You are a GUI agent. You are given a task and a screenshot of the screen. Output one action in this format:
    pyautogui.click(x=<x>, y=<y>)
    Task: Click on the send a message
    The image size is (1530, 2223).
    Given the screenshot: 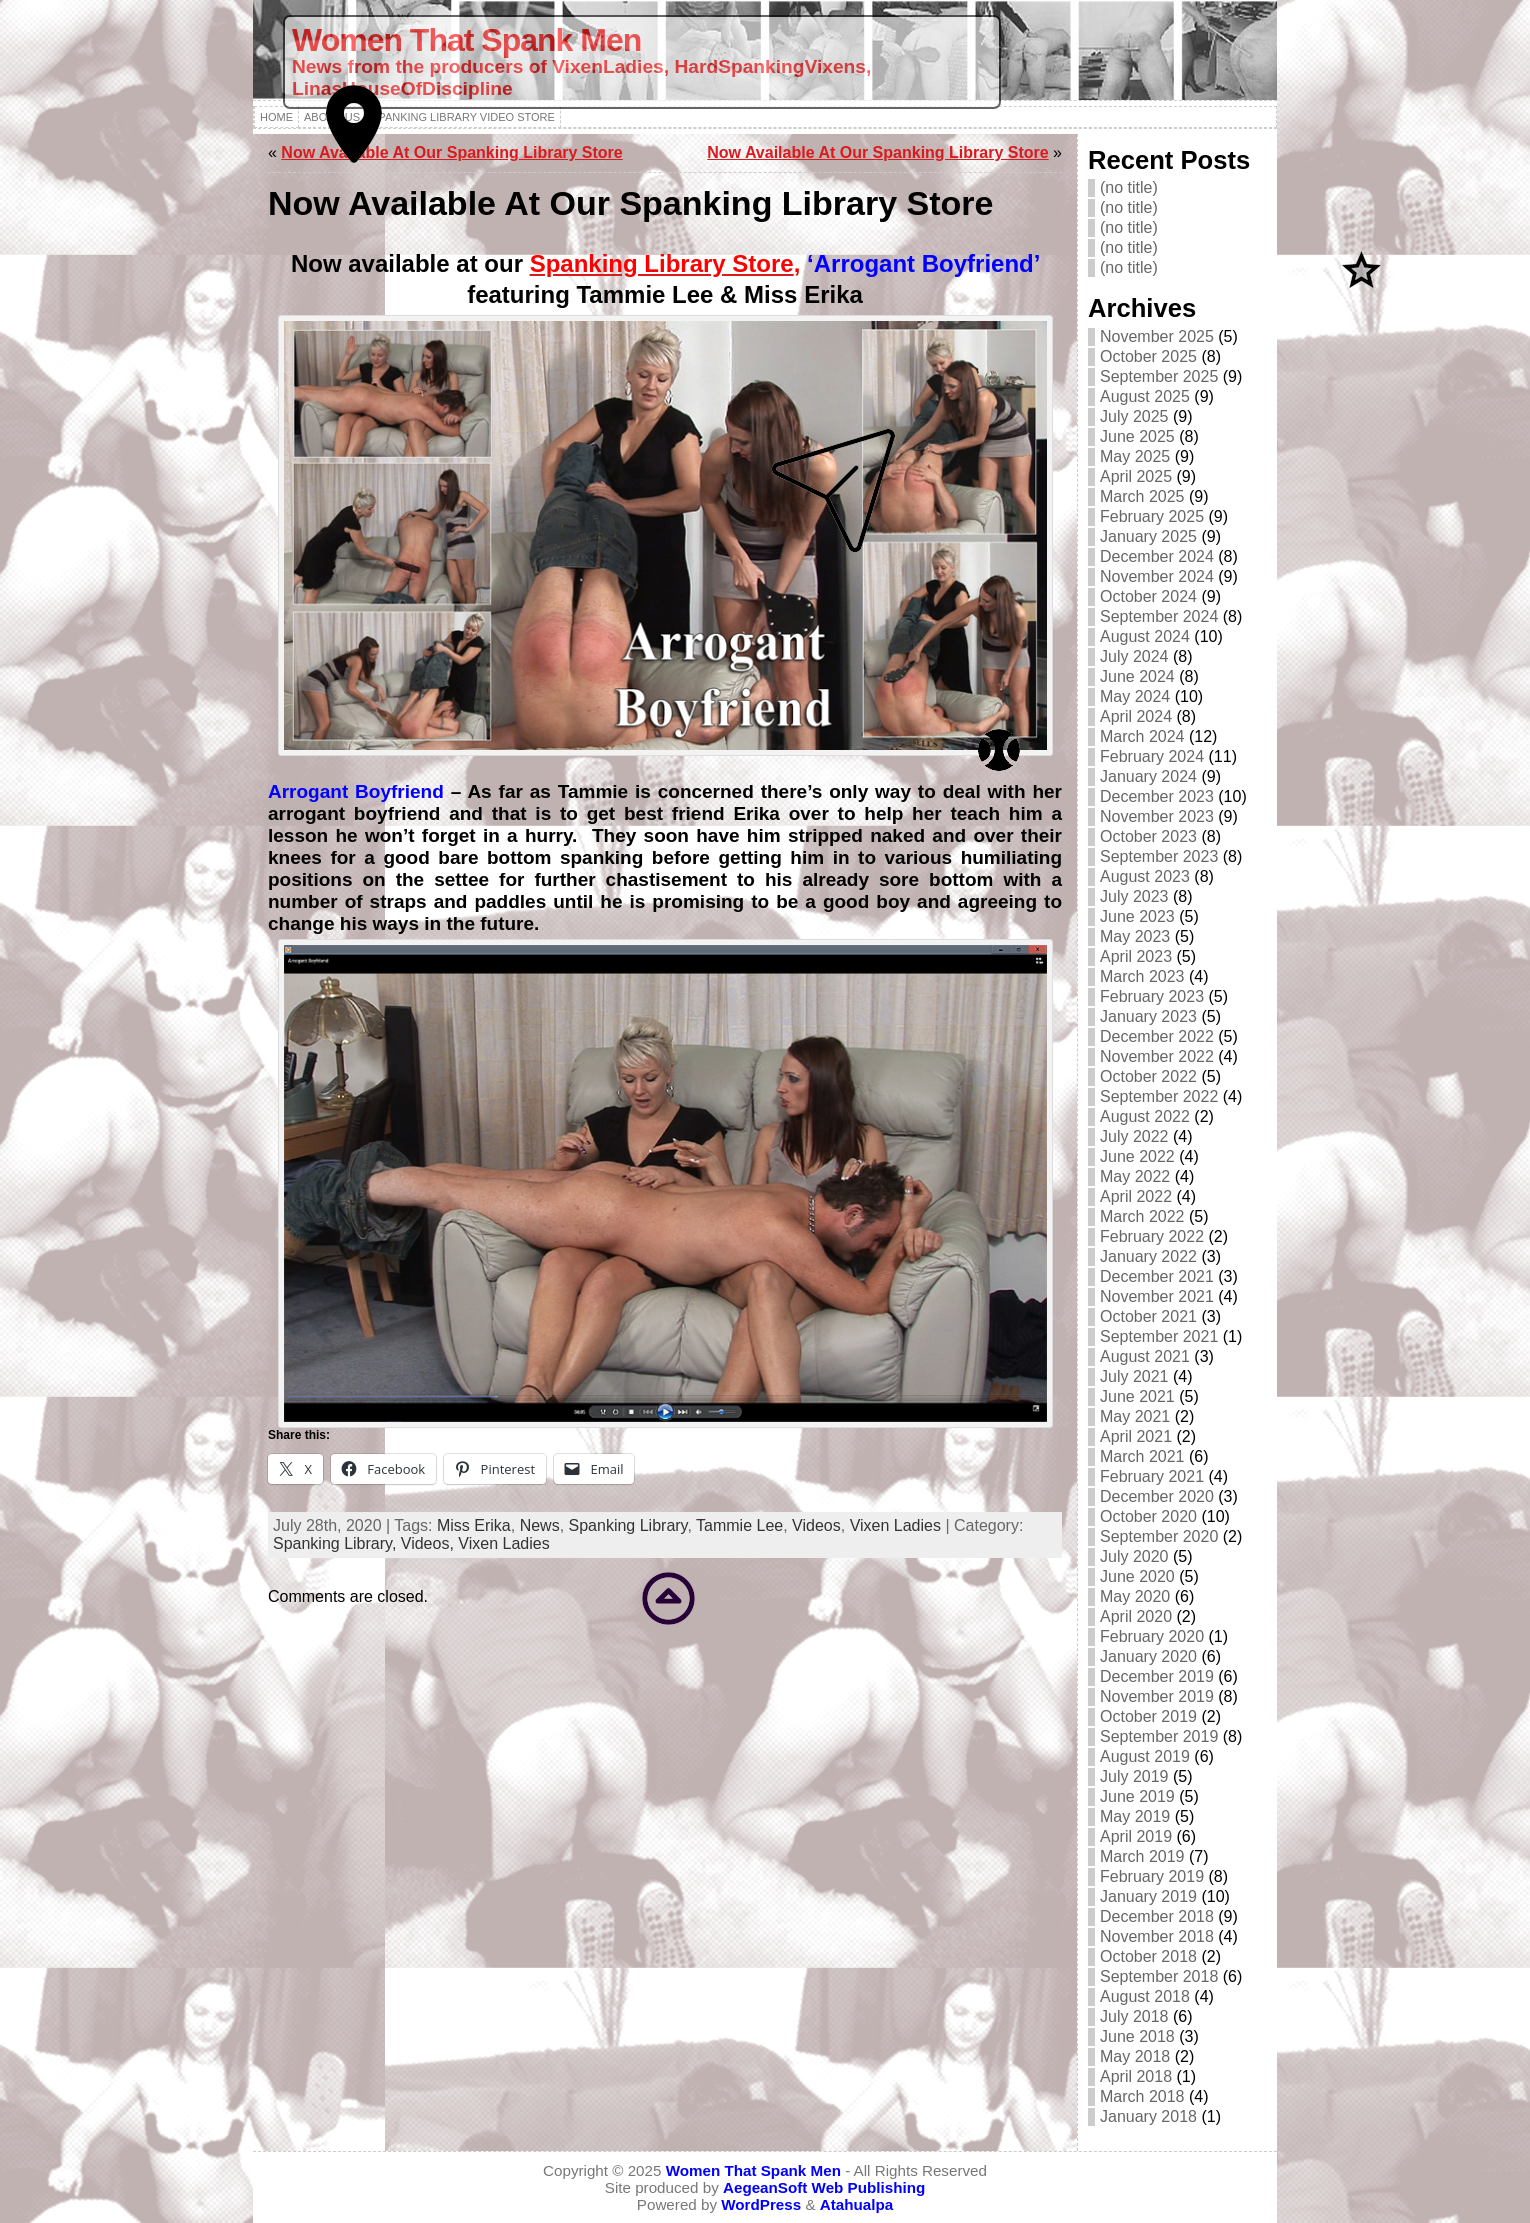 What is the action you would take?
    pyautogui.click(x=838, y=486)
    